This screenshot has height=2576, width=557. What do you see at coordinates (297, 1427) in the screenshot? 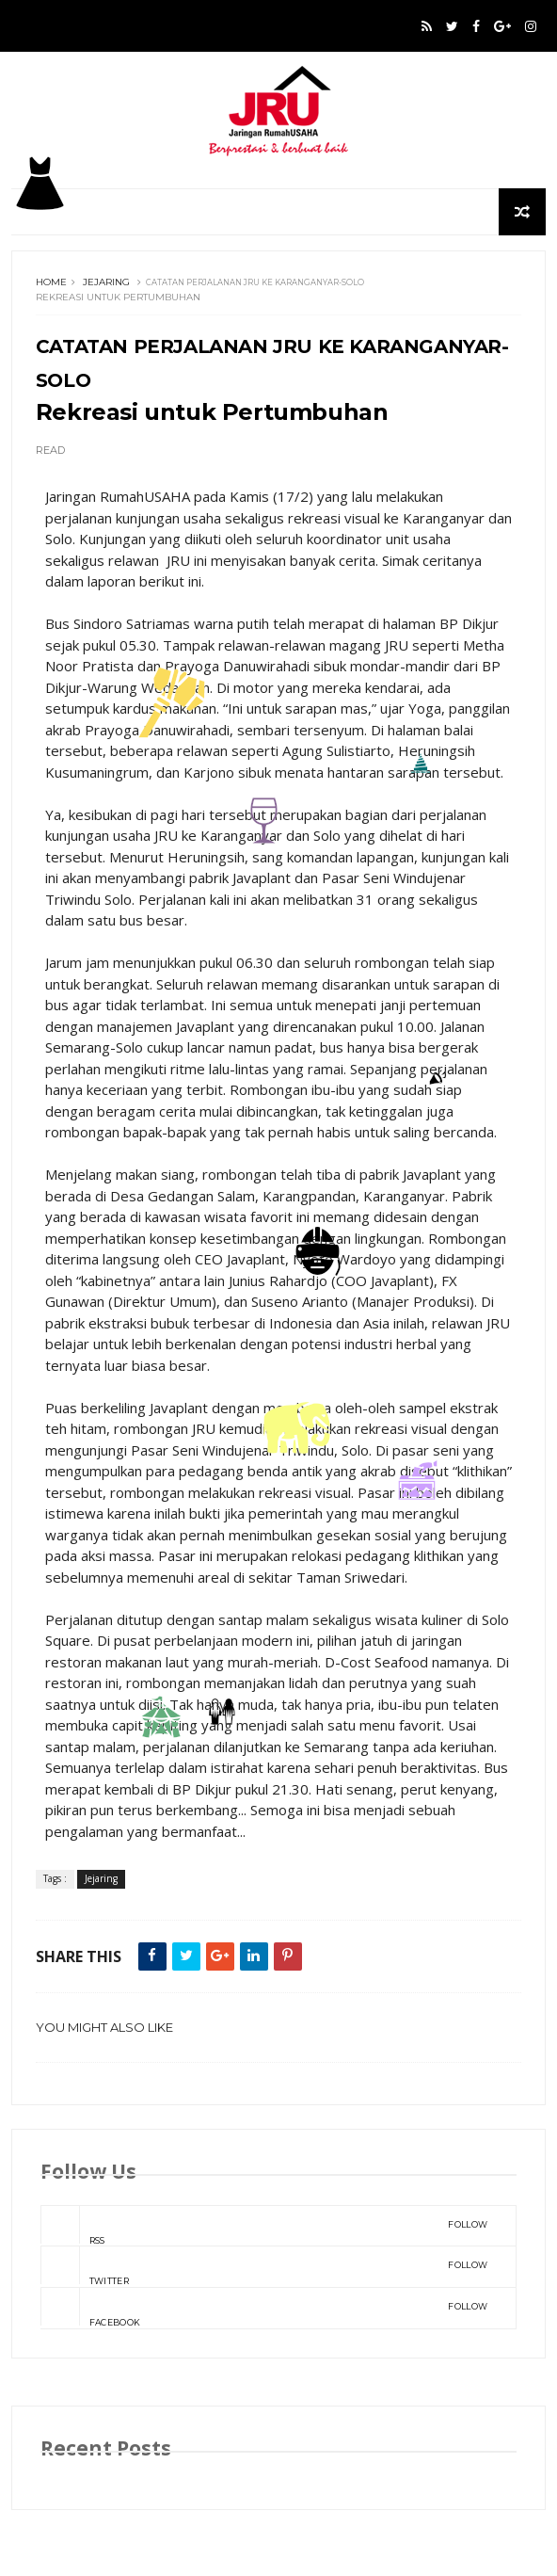
I see `elephant icon for wildlife or zoo-themed game` at bounding box center [297, 1427].